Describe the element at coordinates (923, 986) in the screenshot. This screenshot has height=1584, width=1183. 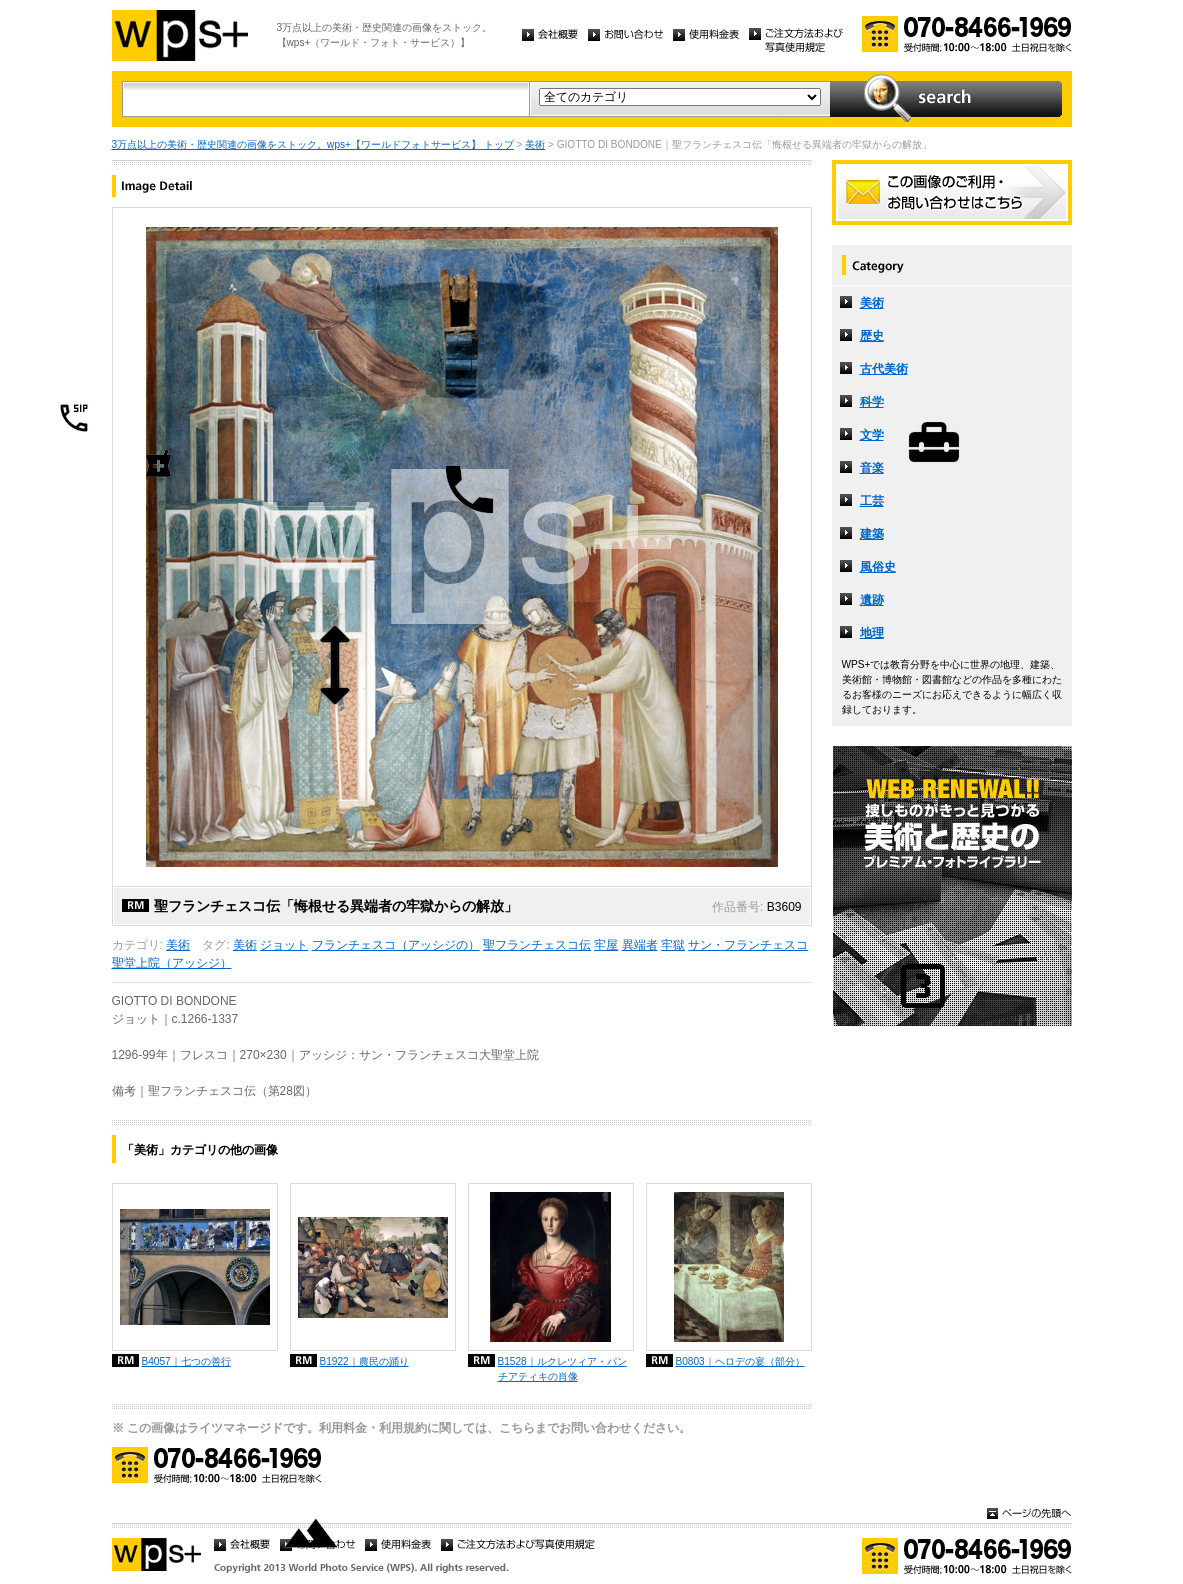
I see `select option 3 from a numbered list` at that location.